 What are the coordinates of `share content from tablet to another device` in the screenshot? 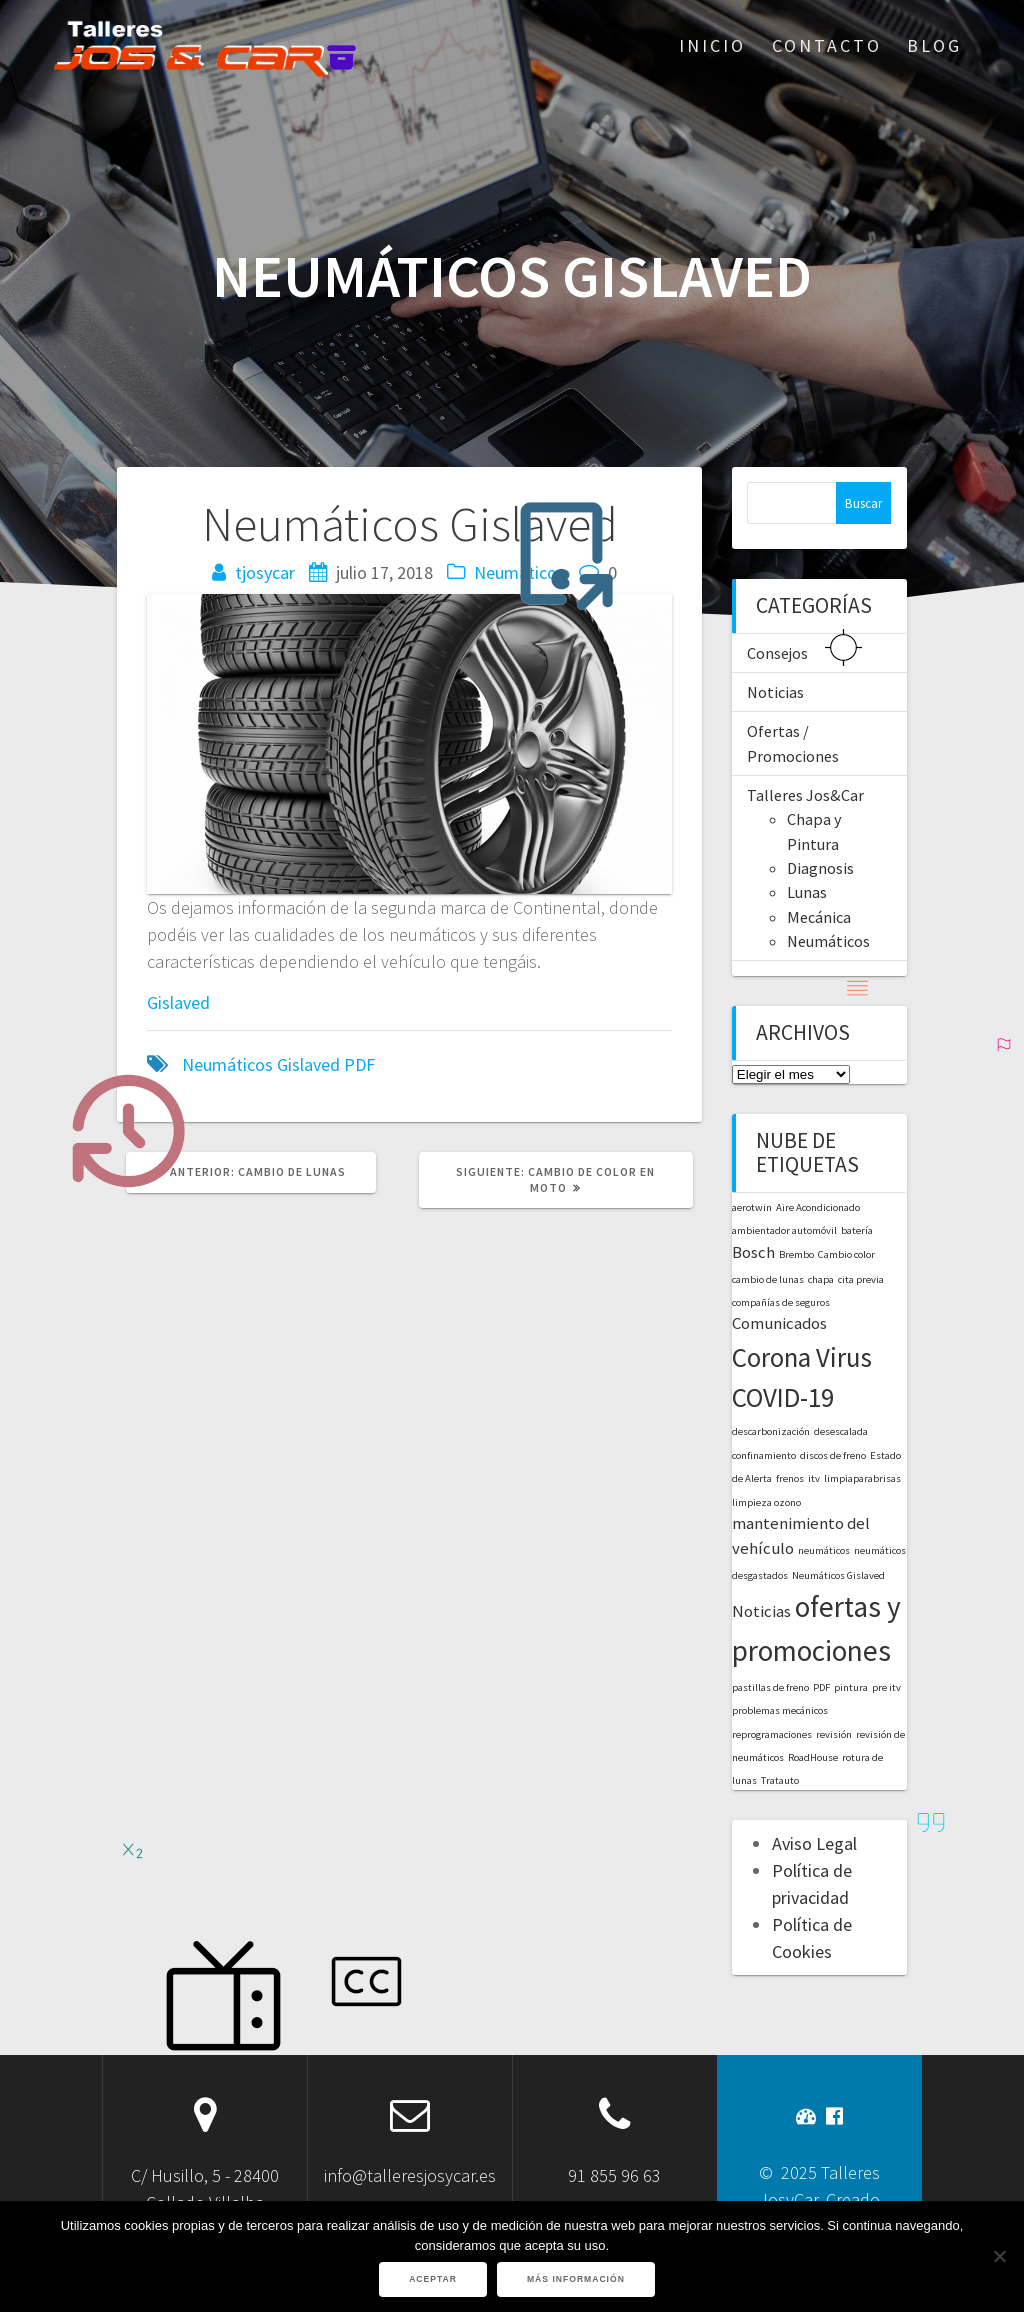 It's located at (561, 553).